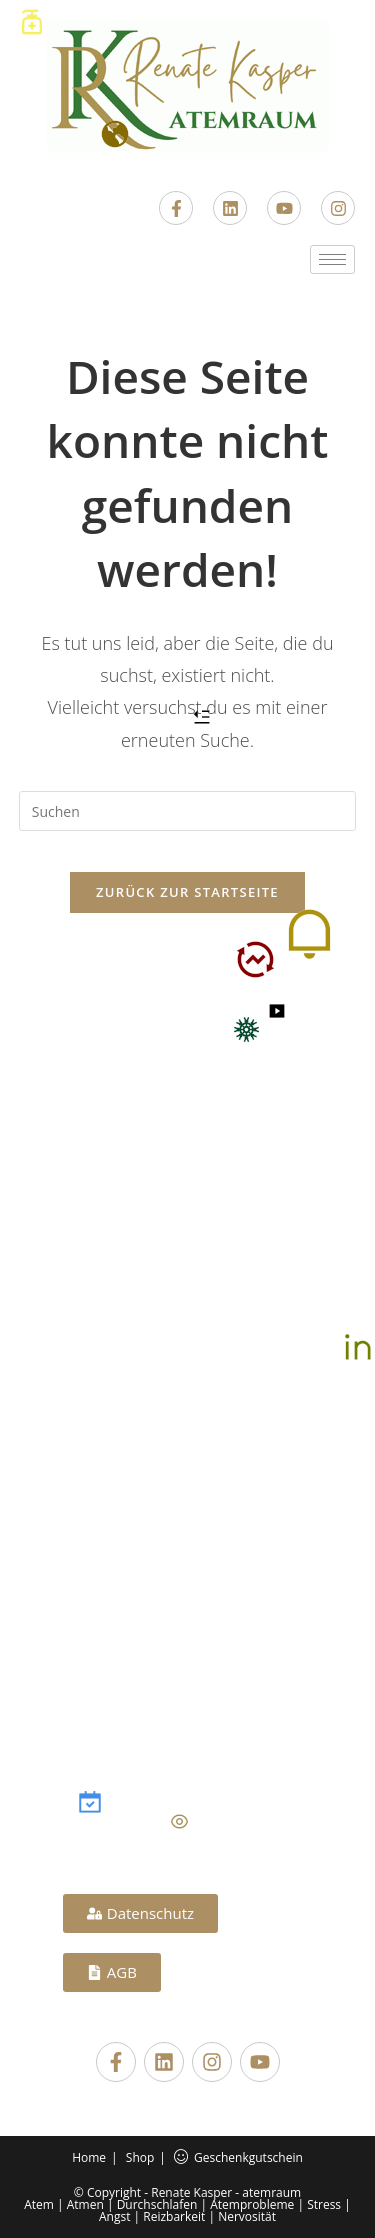 The height and width of the screenshot is (2238, 375). What do you see at coordinates (90, 1803) in the screenshot?
I see `confirm a scheduled event or appointment` at bounding box center [90, 1803].